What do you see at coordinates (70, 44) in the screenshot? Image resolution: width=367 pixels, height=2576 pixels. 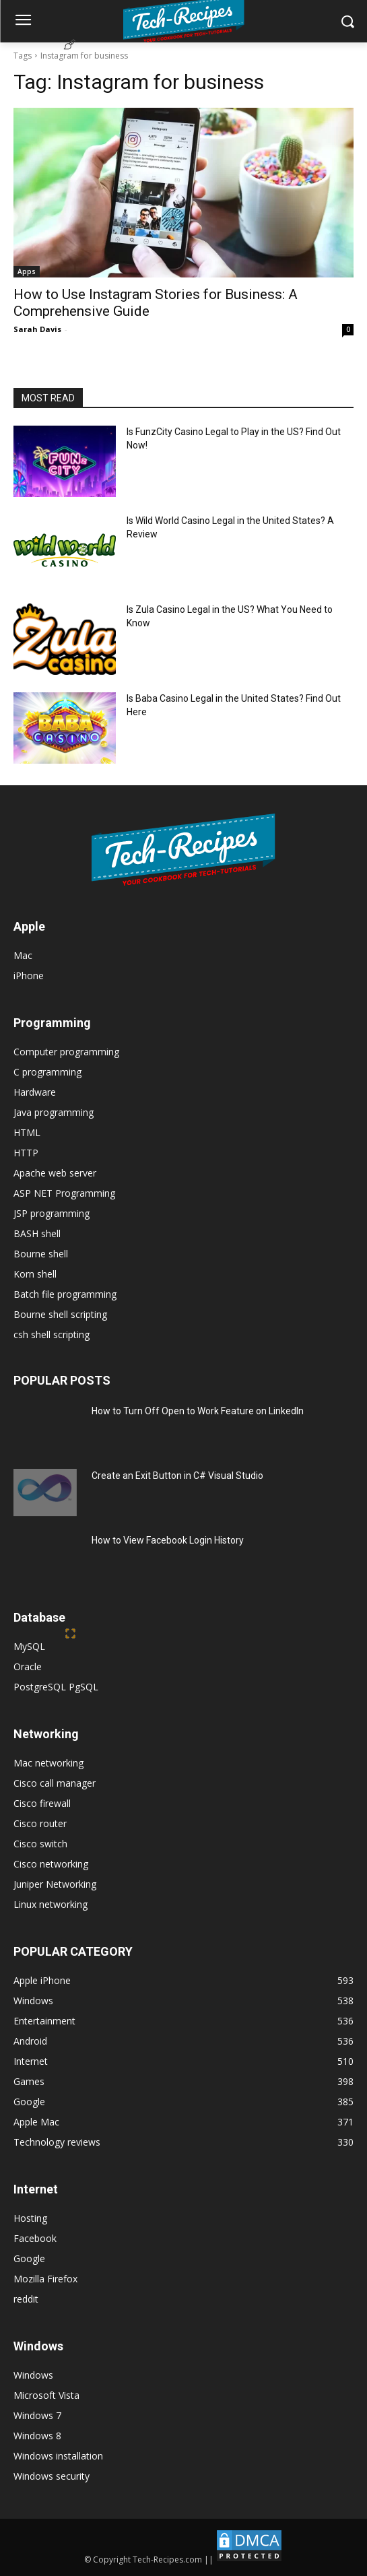 I see `access drawing or painting tools` at bounding box center [70, 44].